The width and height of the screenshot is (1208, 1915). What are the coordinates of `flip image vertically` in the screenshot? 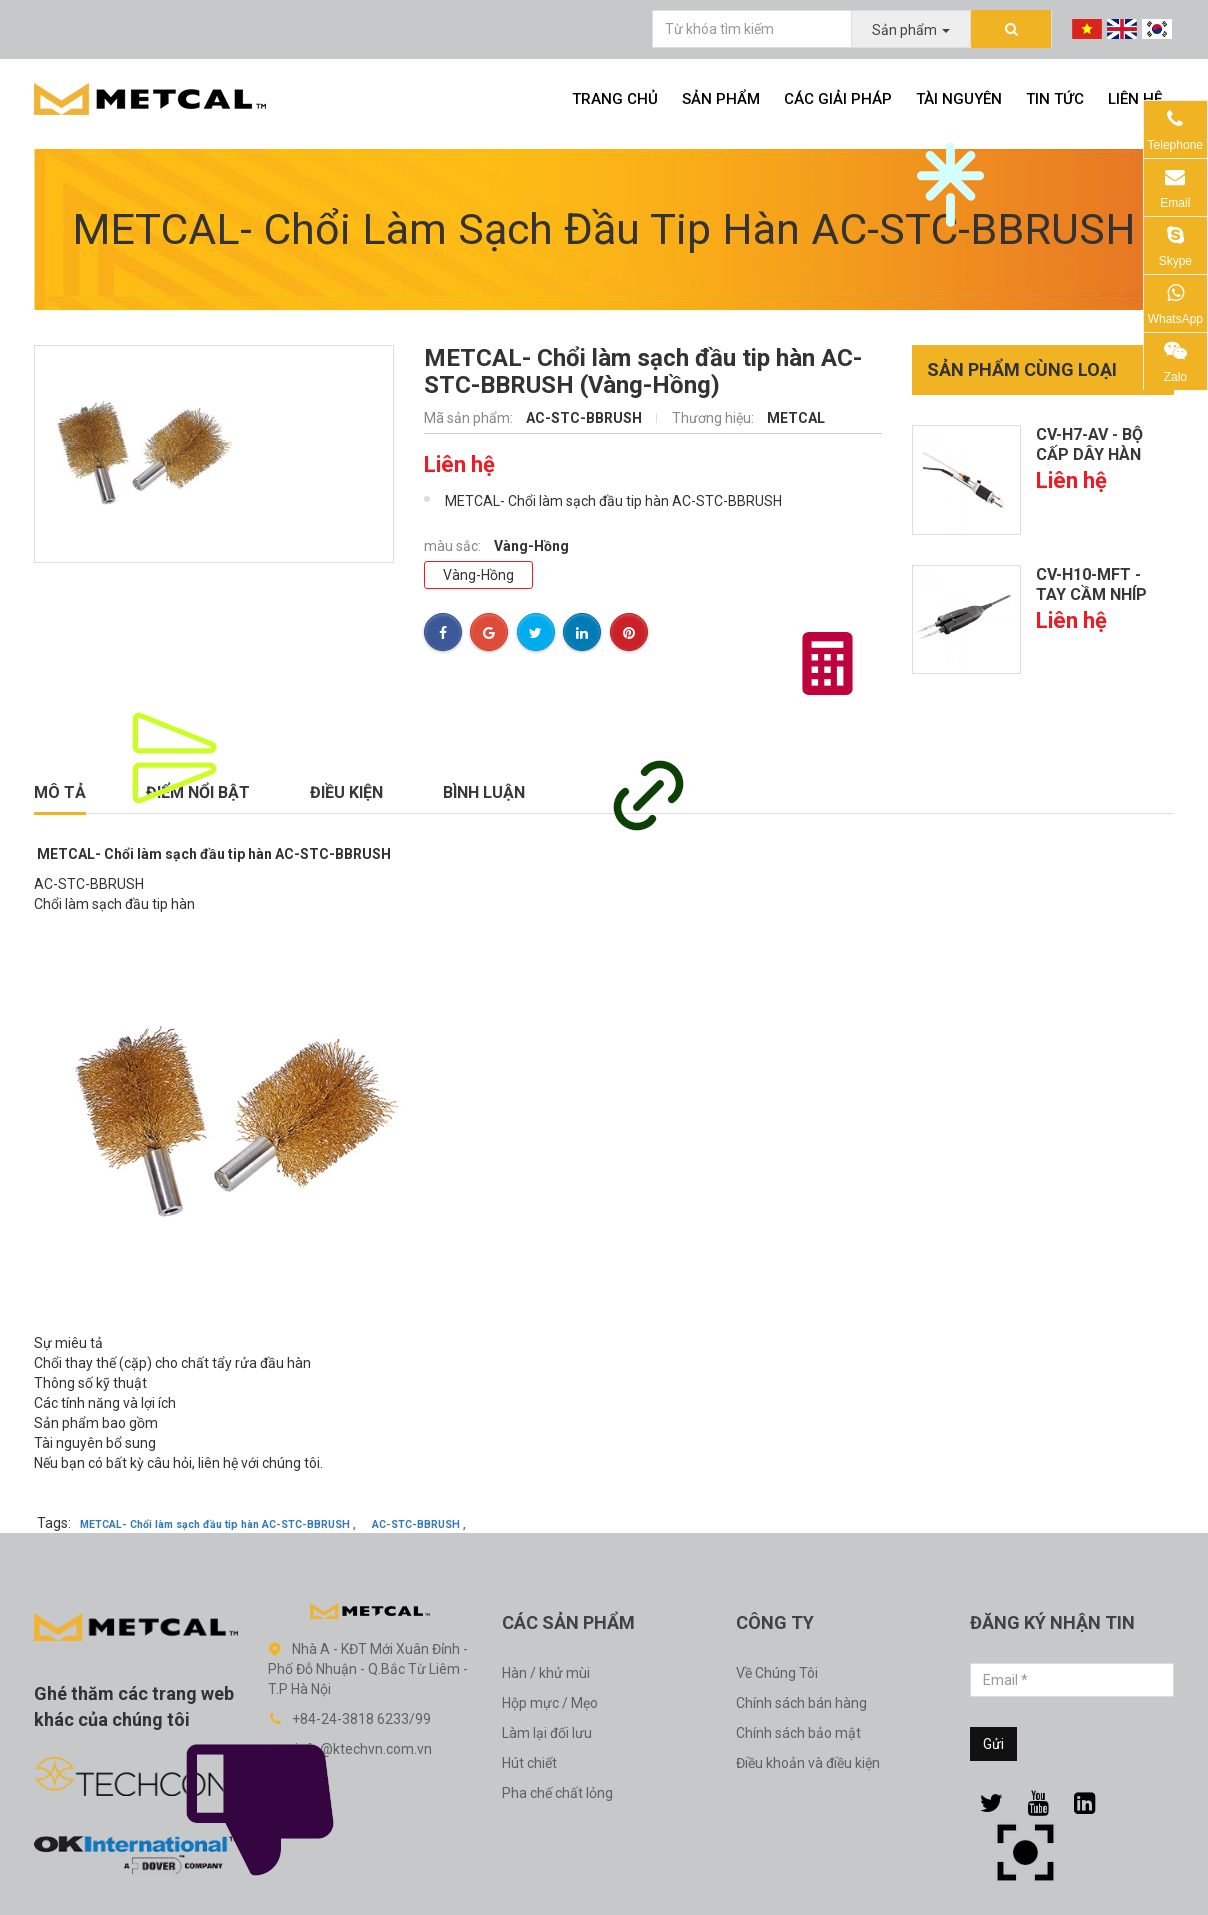 It's located at (171, 758).